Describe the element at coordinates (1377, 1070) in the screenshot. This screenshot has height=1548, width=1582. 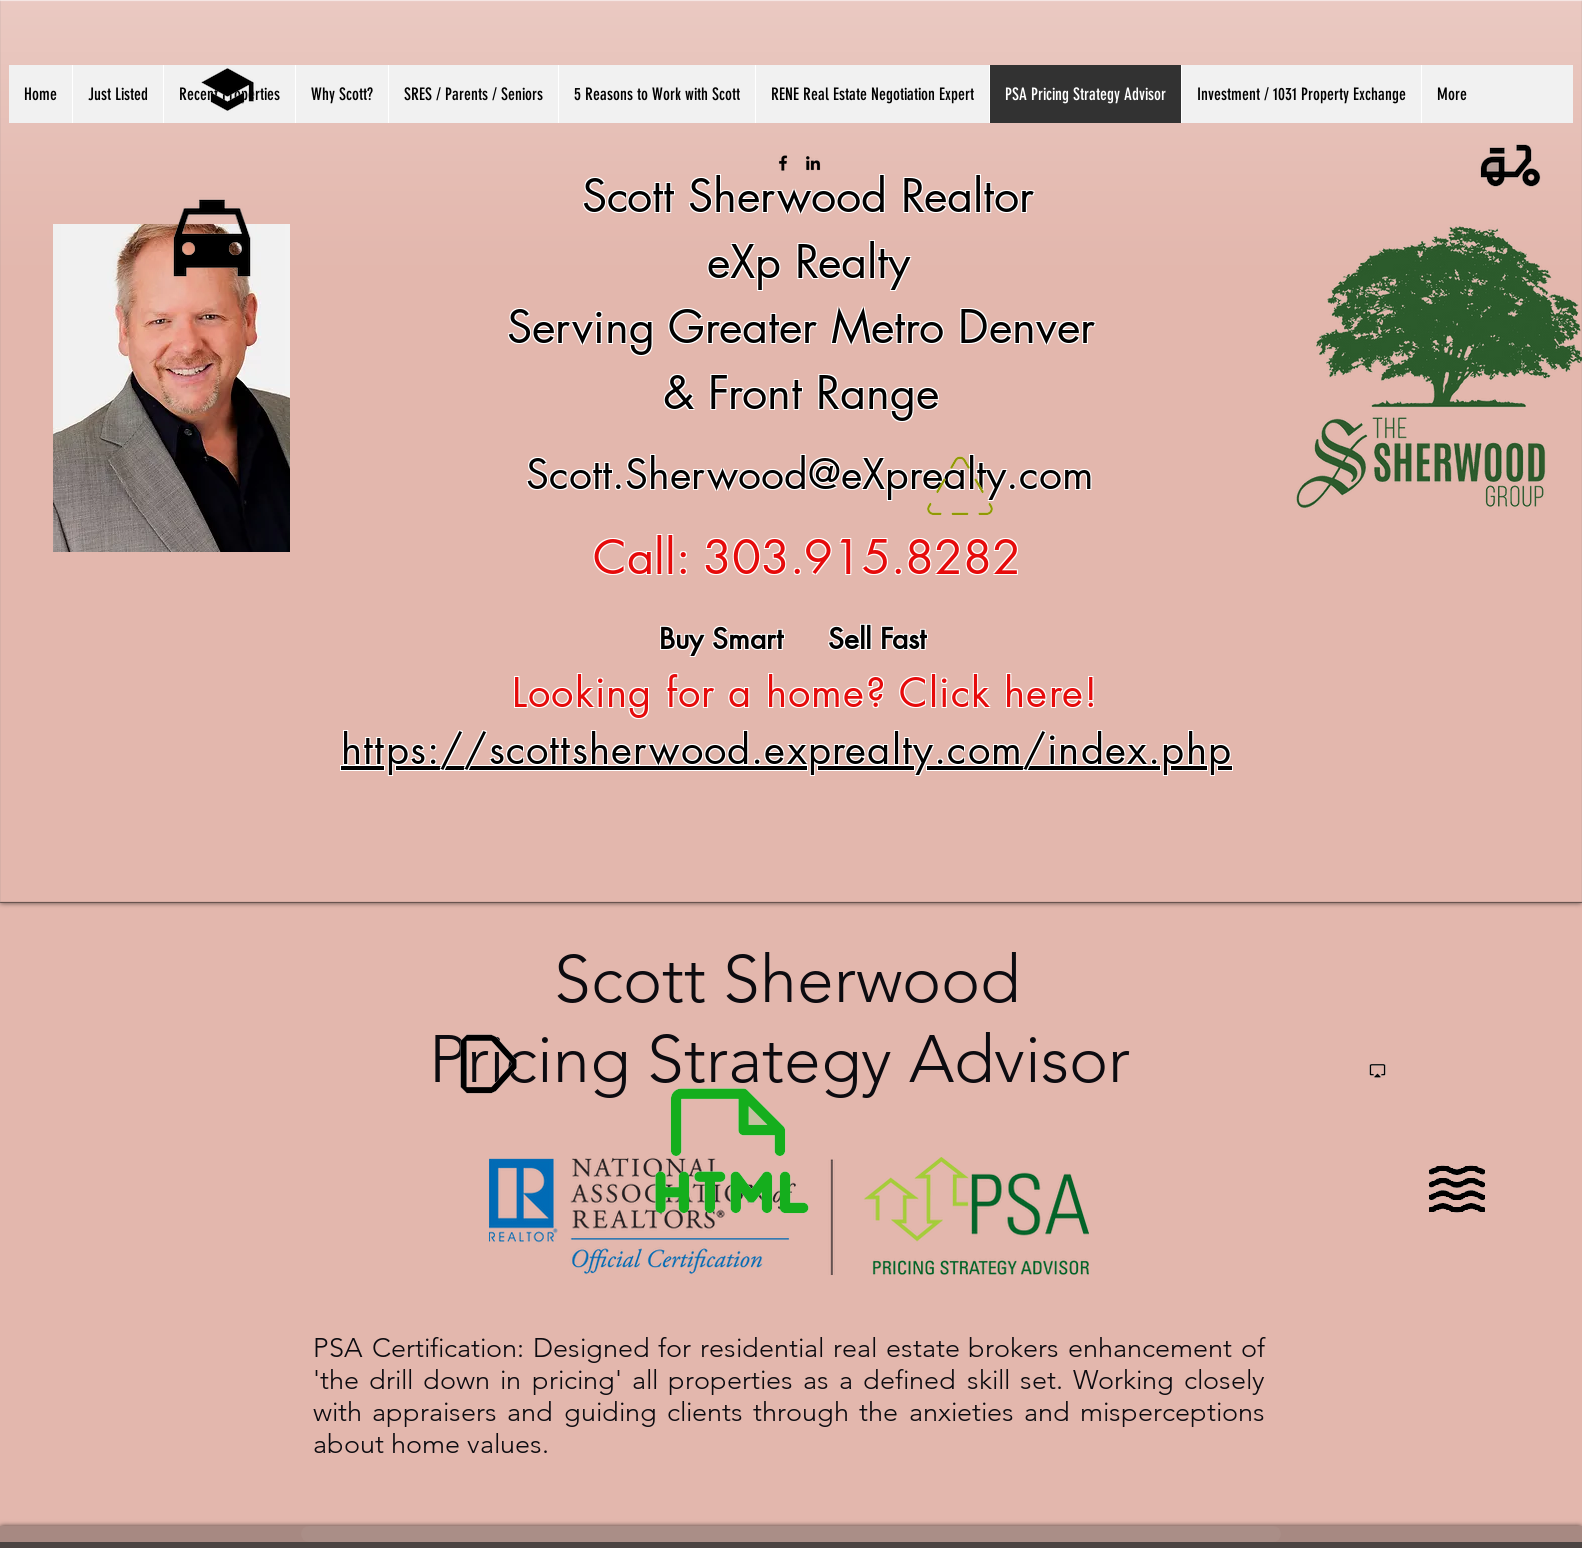
I see `stream content to an external display` at that location.